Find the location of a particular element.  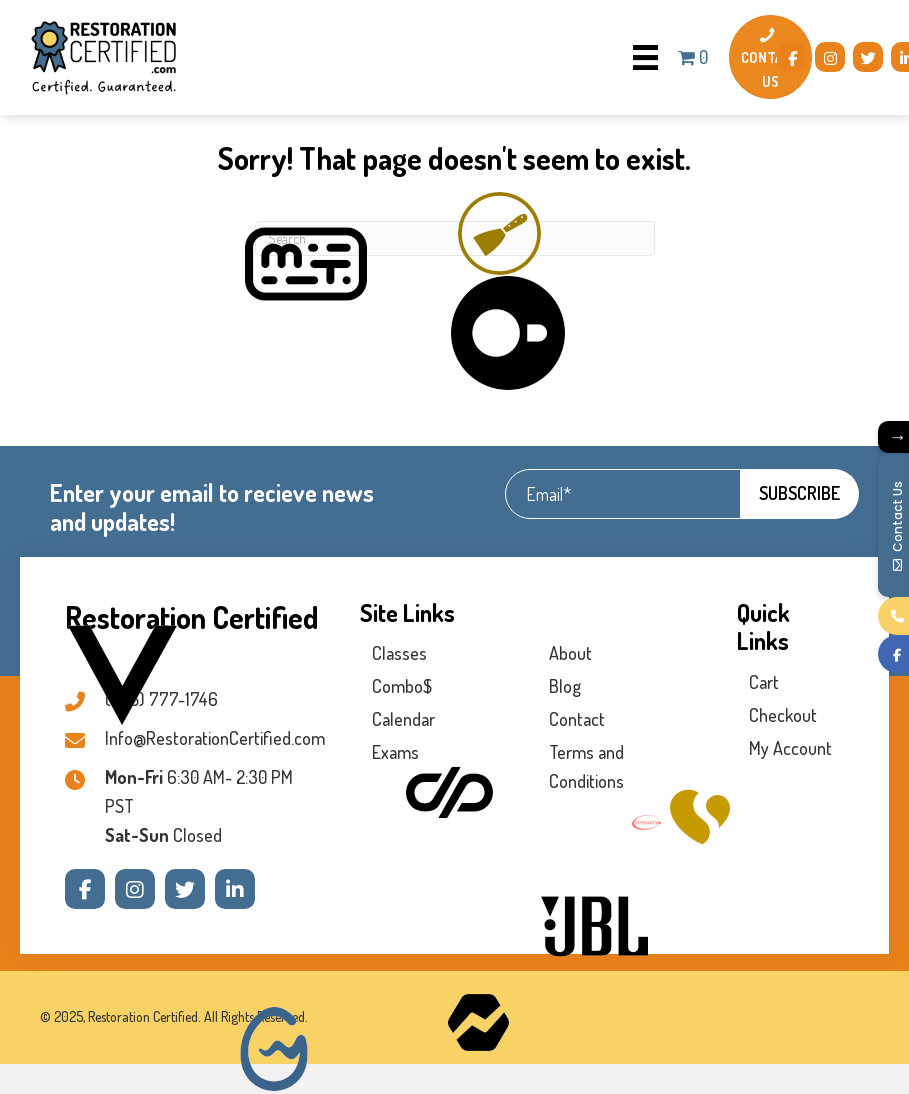

visit the Soriana website or app is located at coordinates (700, 817).